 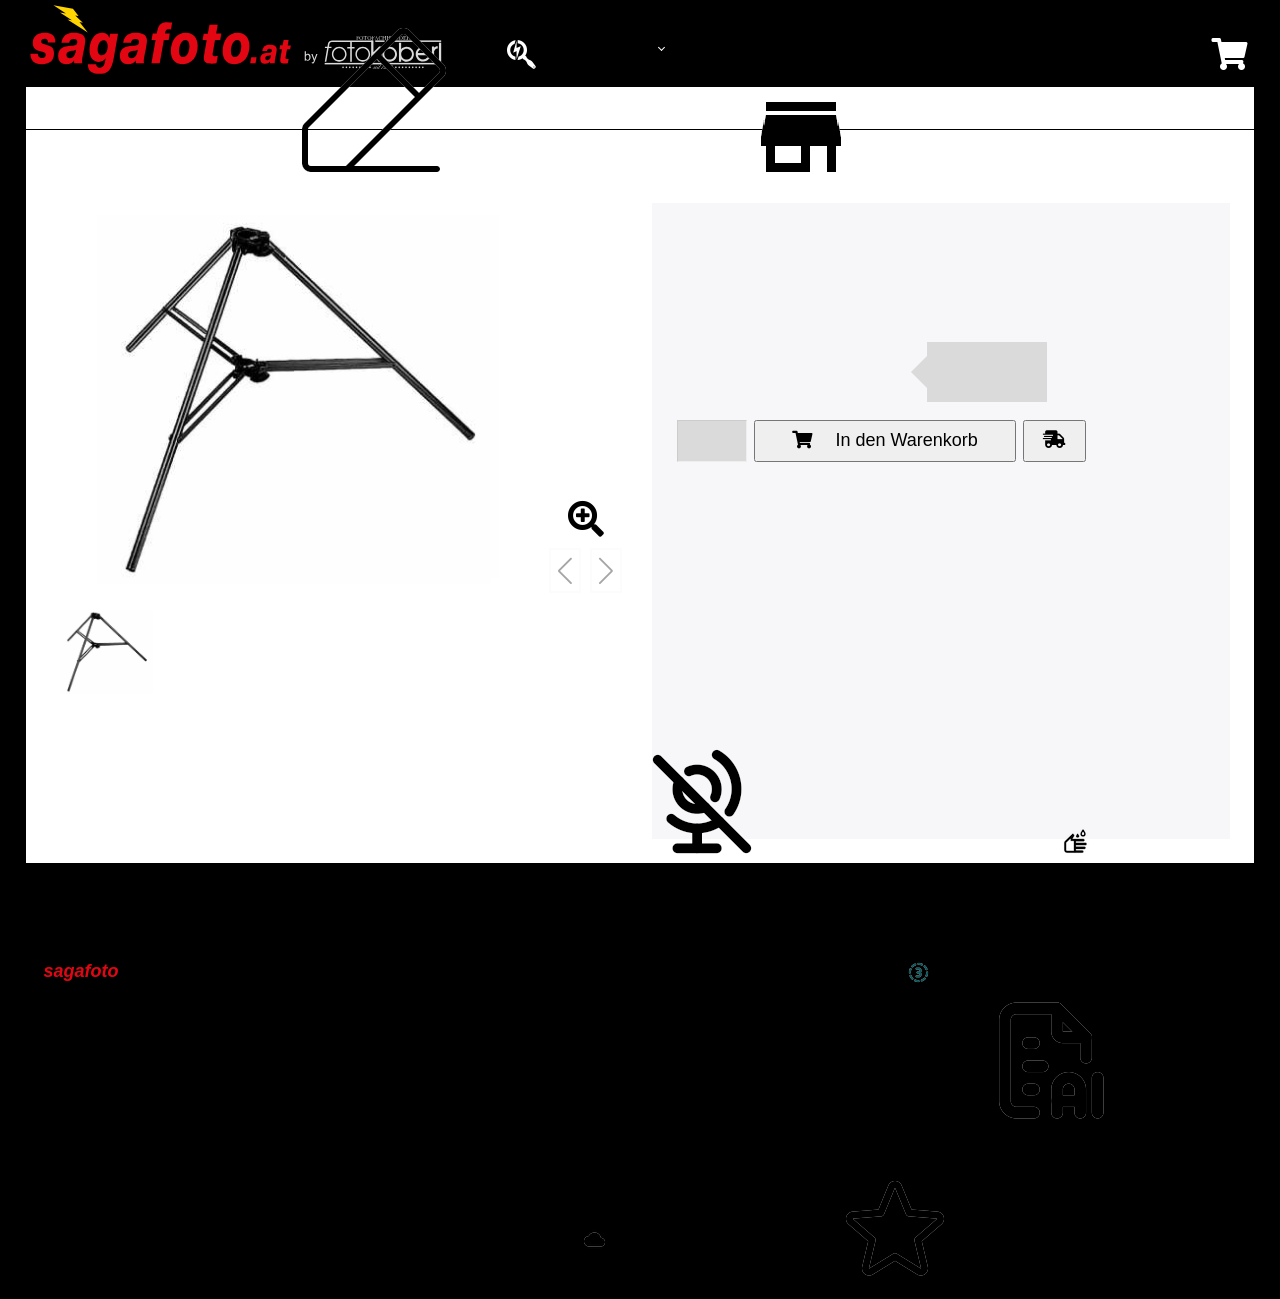 What do you see at coordinates (1076, 841) in the screenshot?
I see `wash your hands reminder` at bounding box center [1076, 841].